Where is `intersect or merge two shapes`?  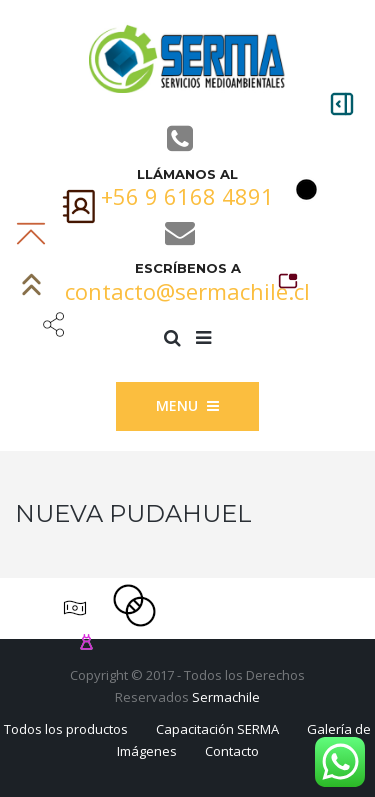 intersect or merge two shapes is located at coordinates (134, 605).